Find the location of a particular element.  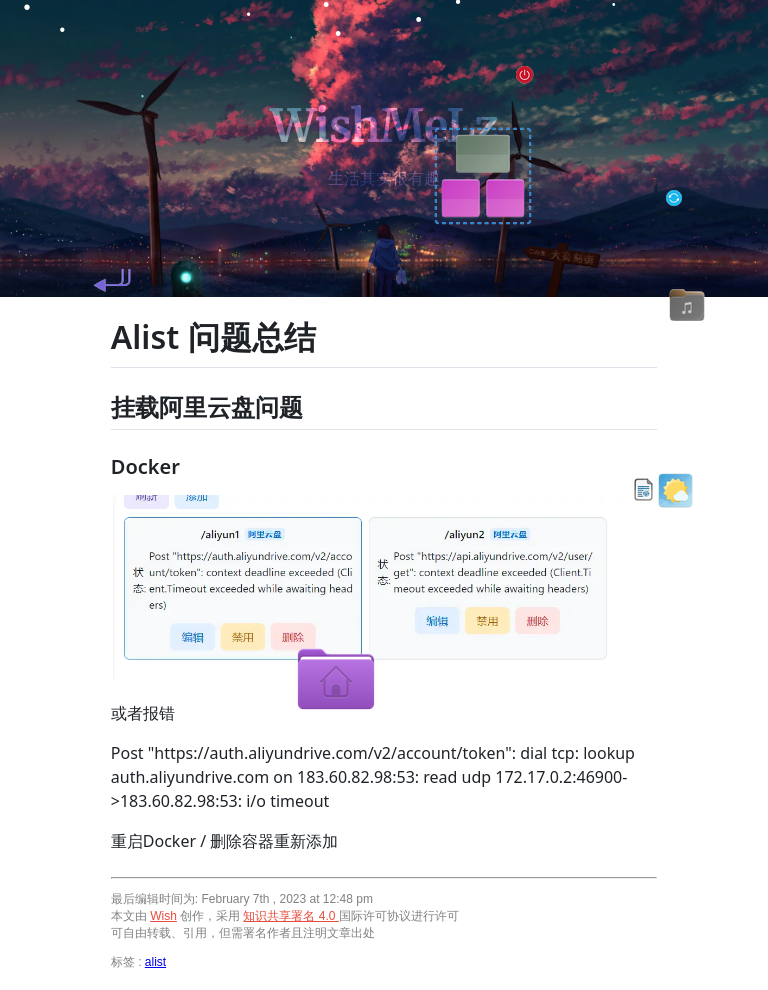

open the weather app is located at coordinates (675, 490).